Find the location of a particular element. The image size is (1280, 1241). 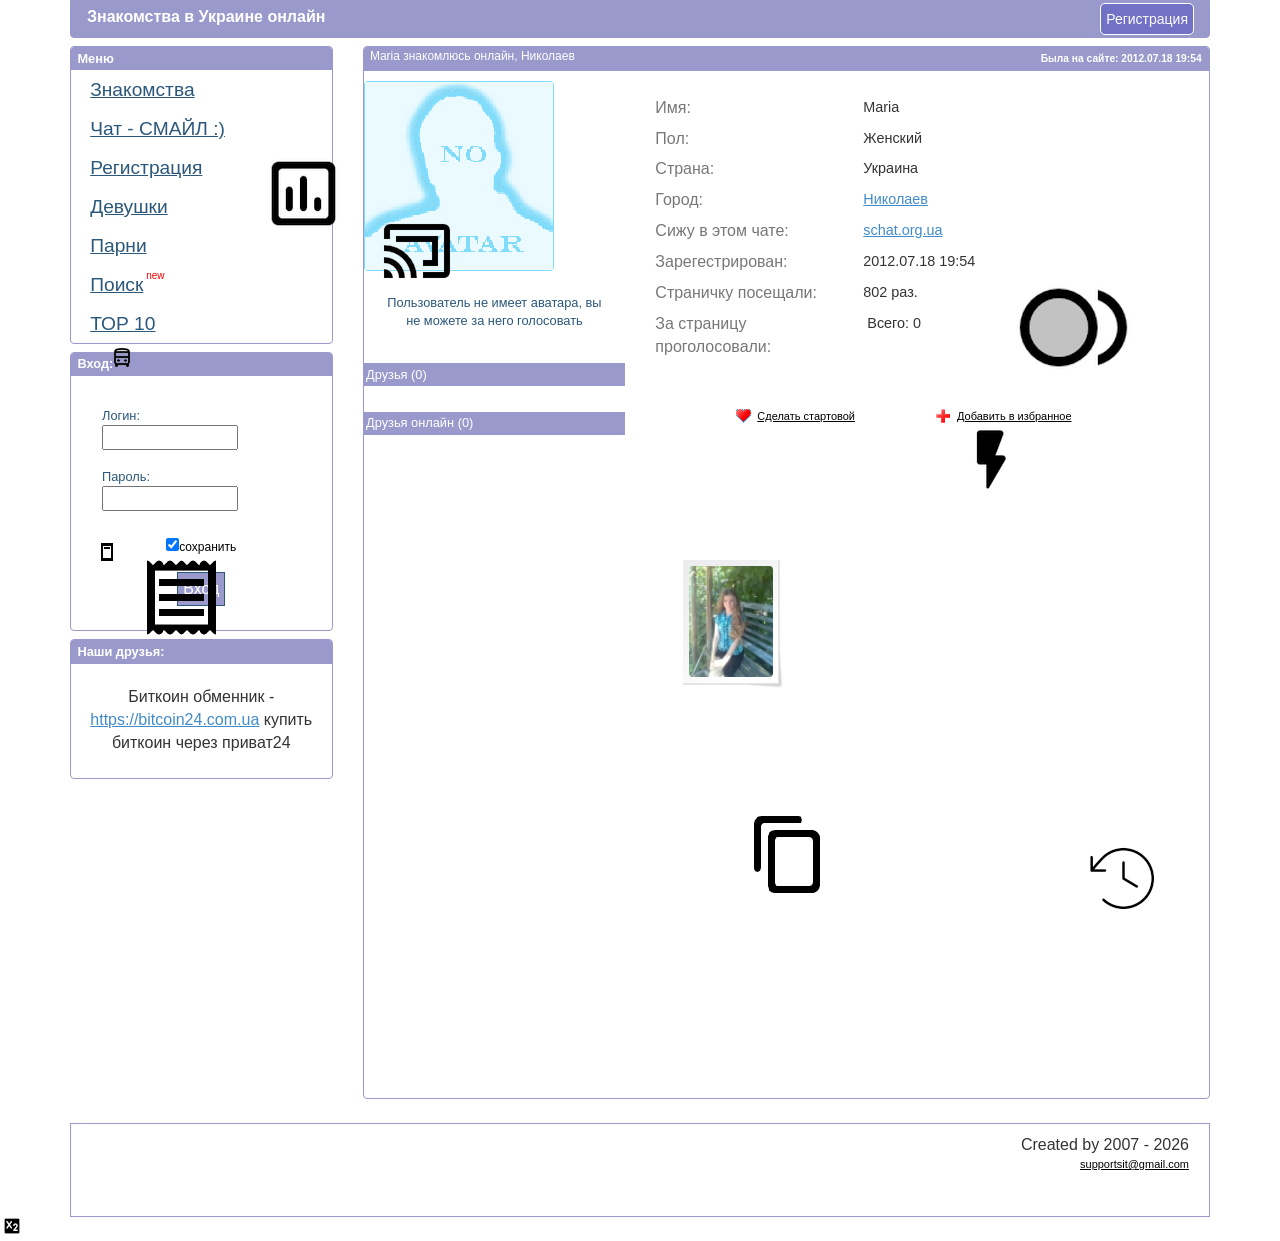

get bus directions or routes is located at coordinates (122, 358).